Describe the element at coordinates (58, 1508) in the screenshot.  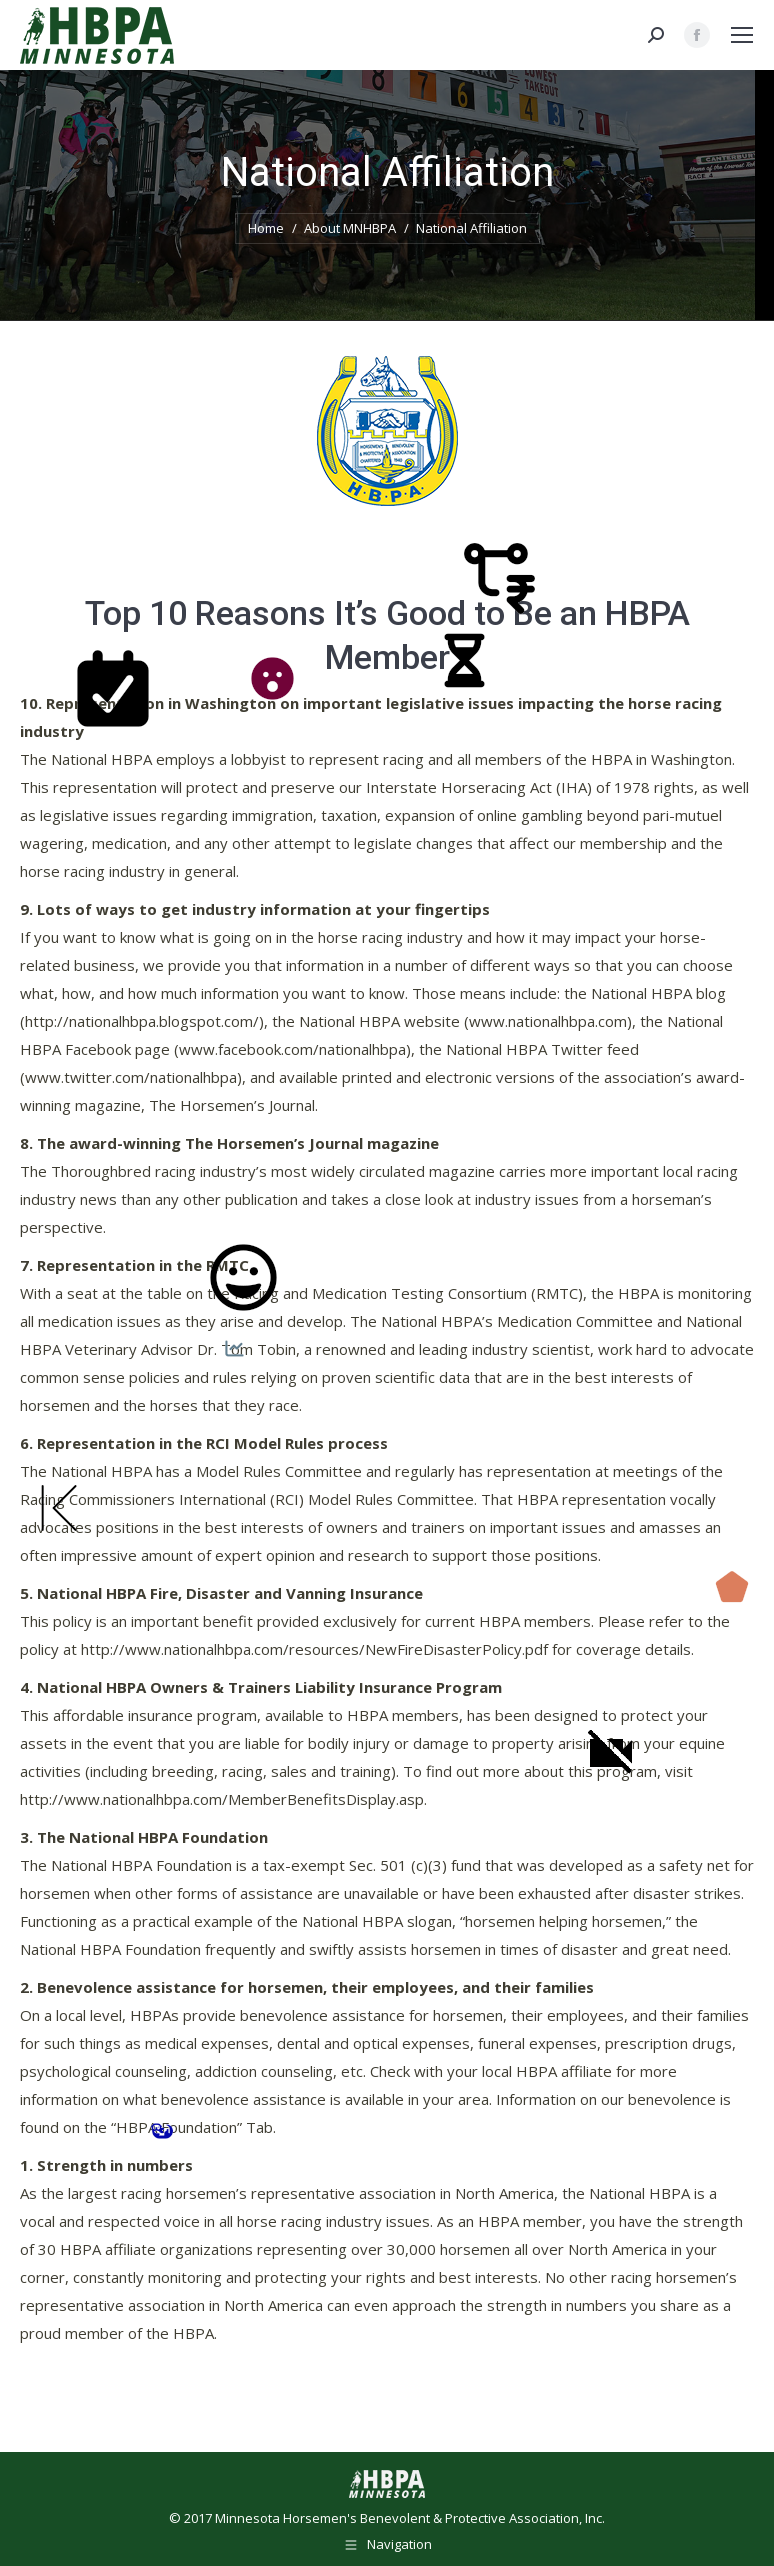
I see `navigate to the beginning or first item` at that location.